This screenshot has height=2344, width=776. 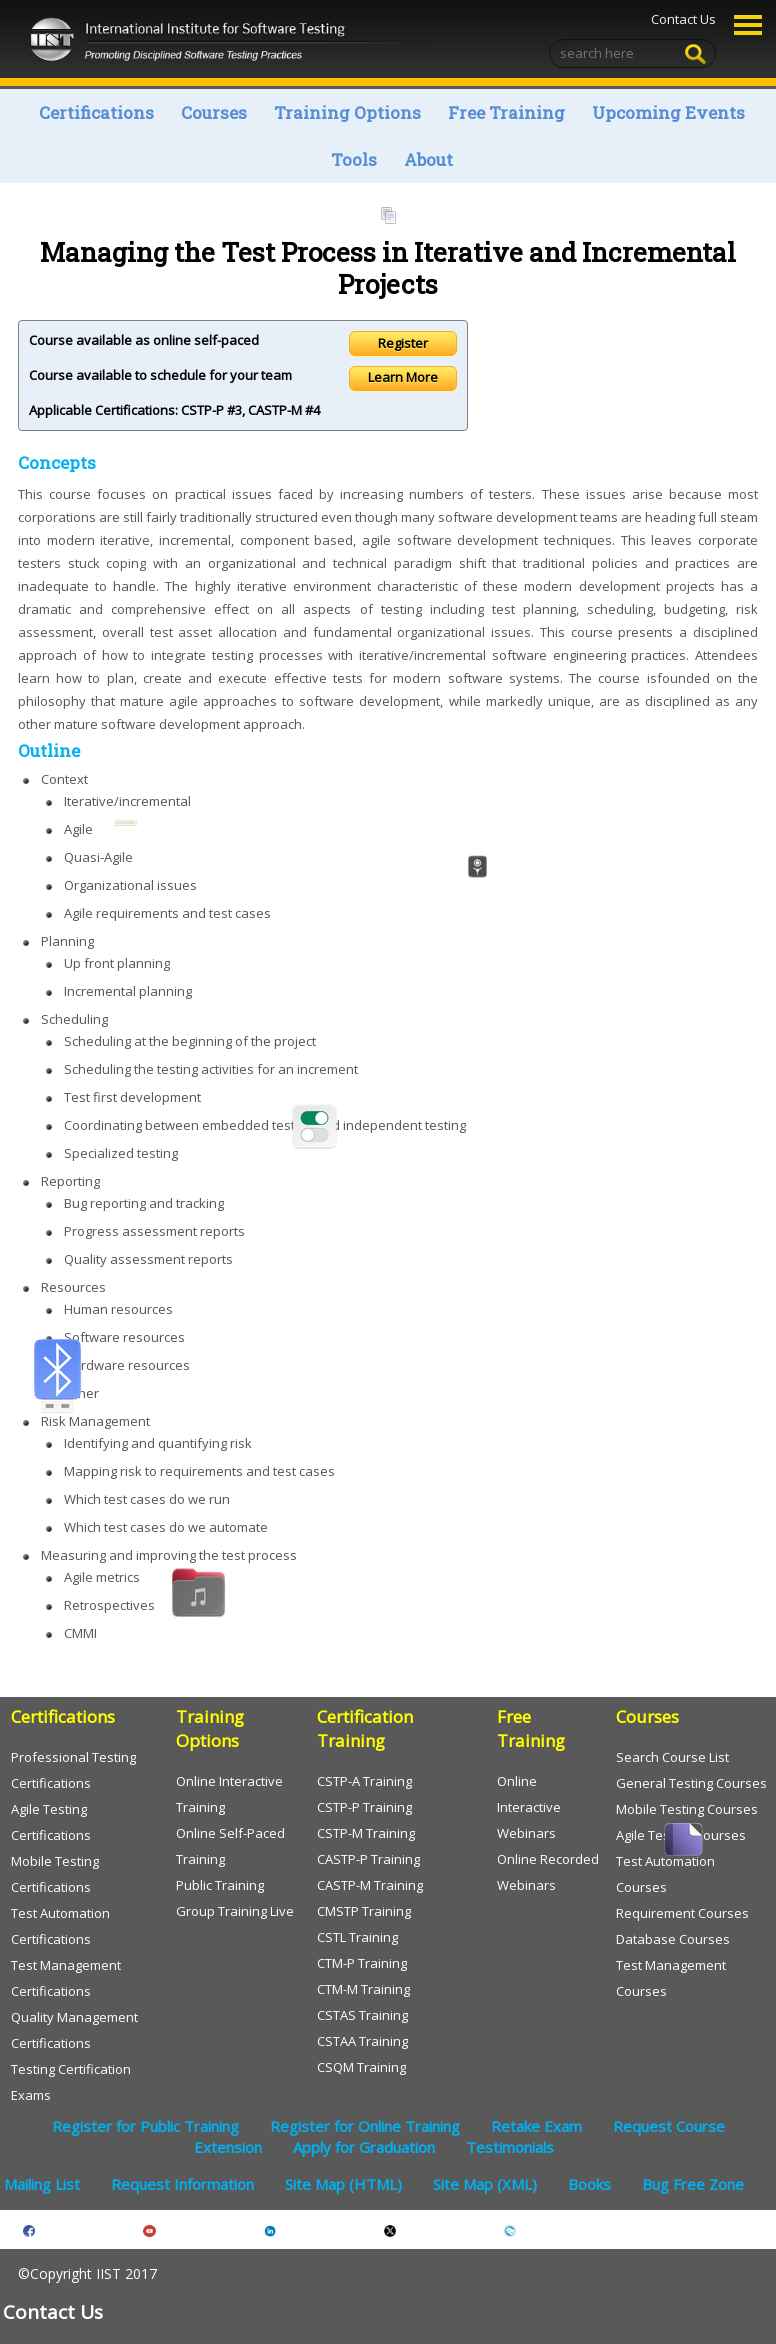 I want to click on change desktop wallpaper settings, so click(x=683, y=1838).